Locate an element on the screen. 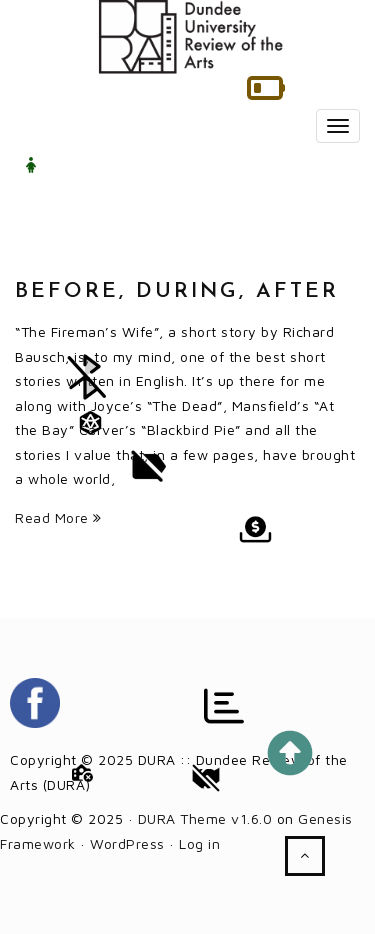 The width and height of the screenshot is (375, 934). indicates child or kid-friendly content is located at coordinates (31, 165).